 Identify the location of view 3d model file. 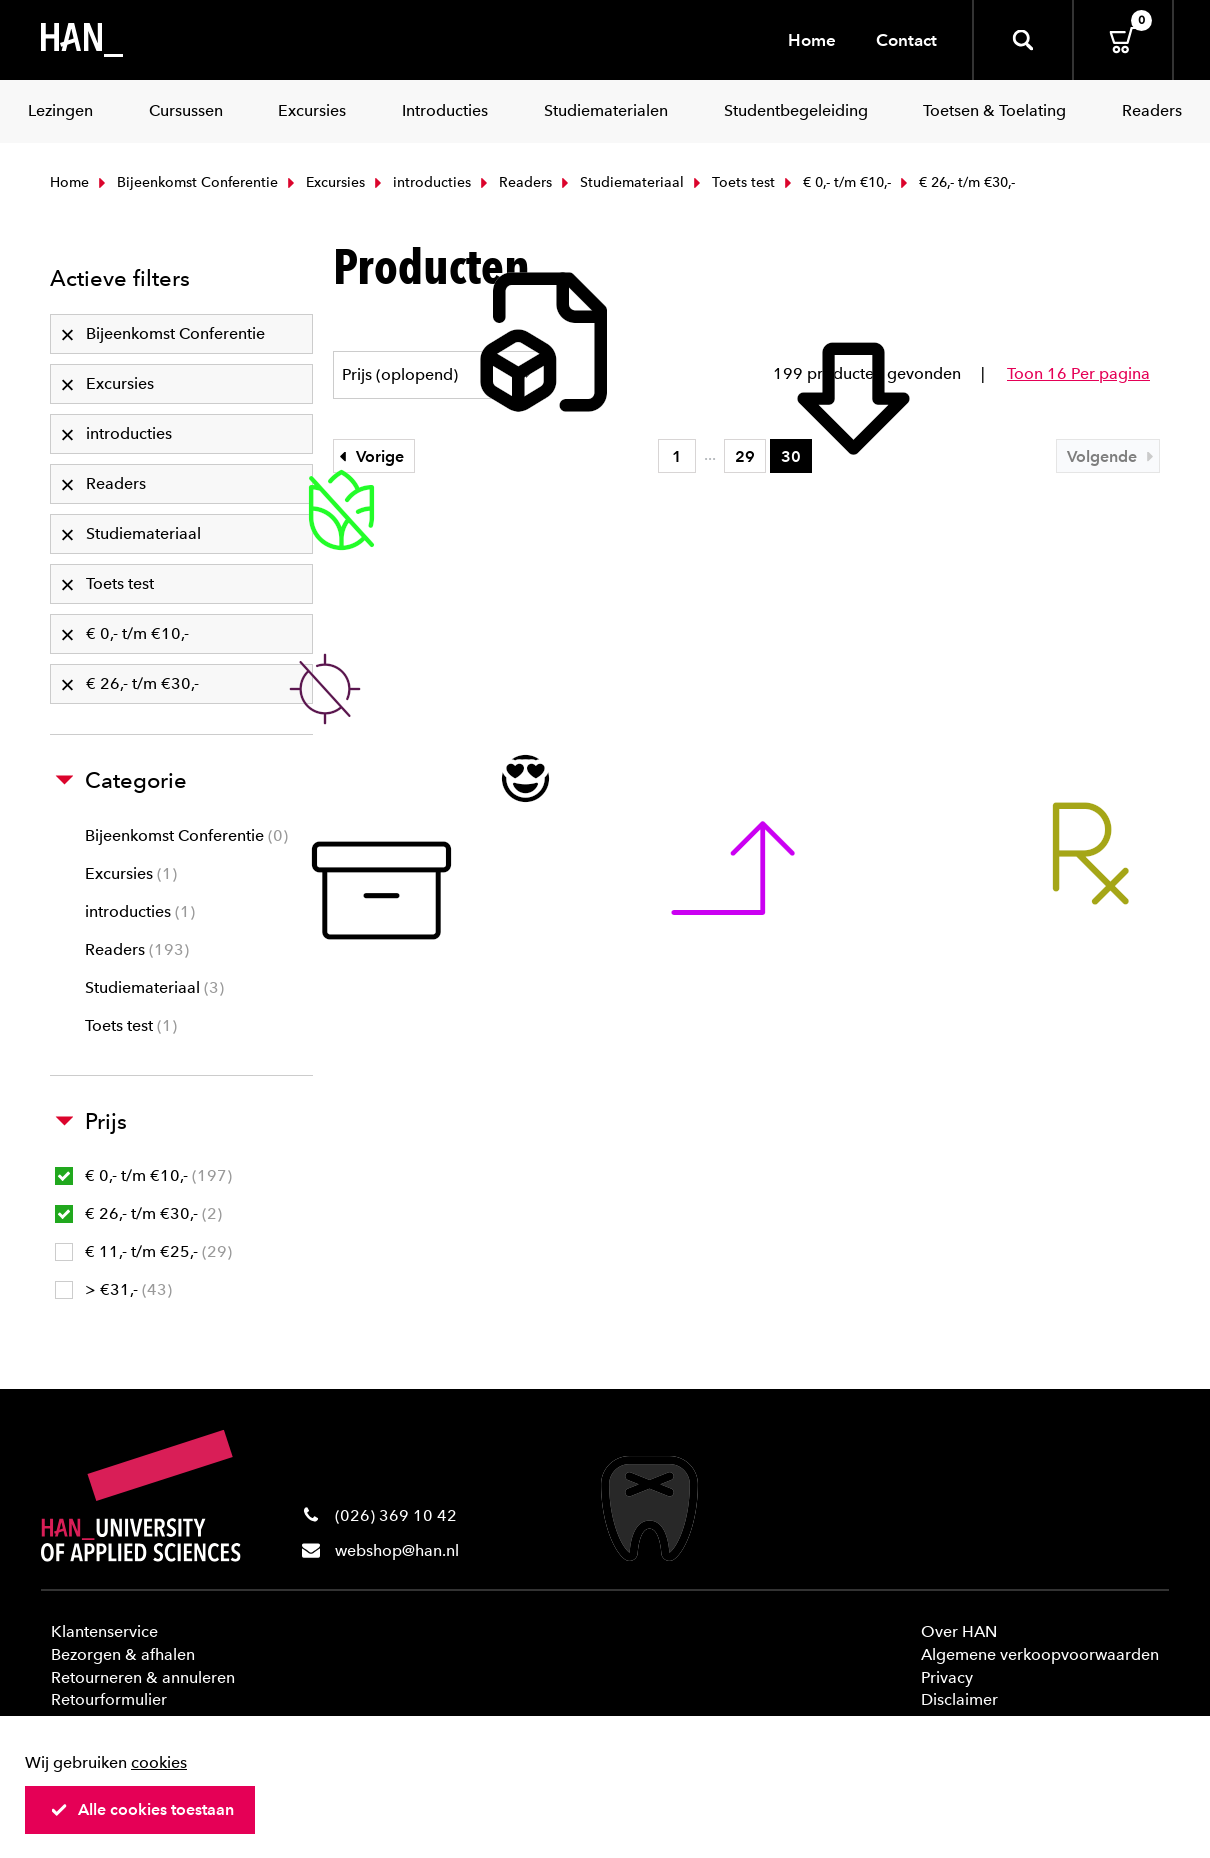
(550, 342).